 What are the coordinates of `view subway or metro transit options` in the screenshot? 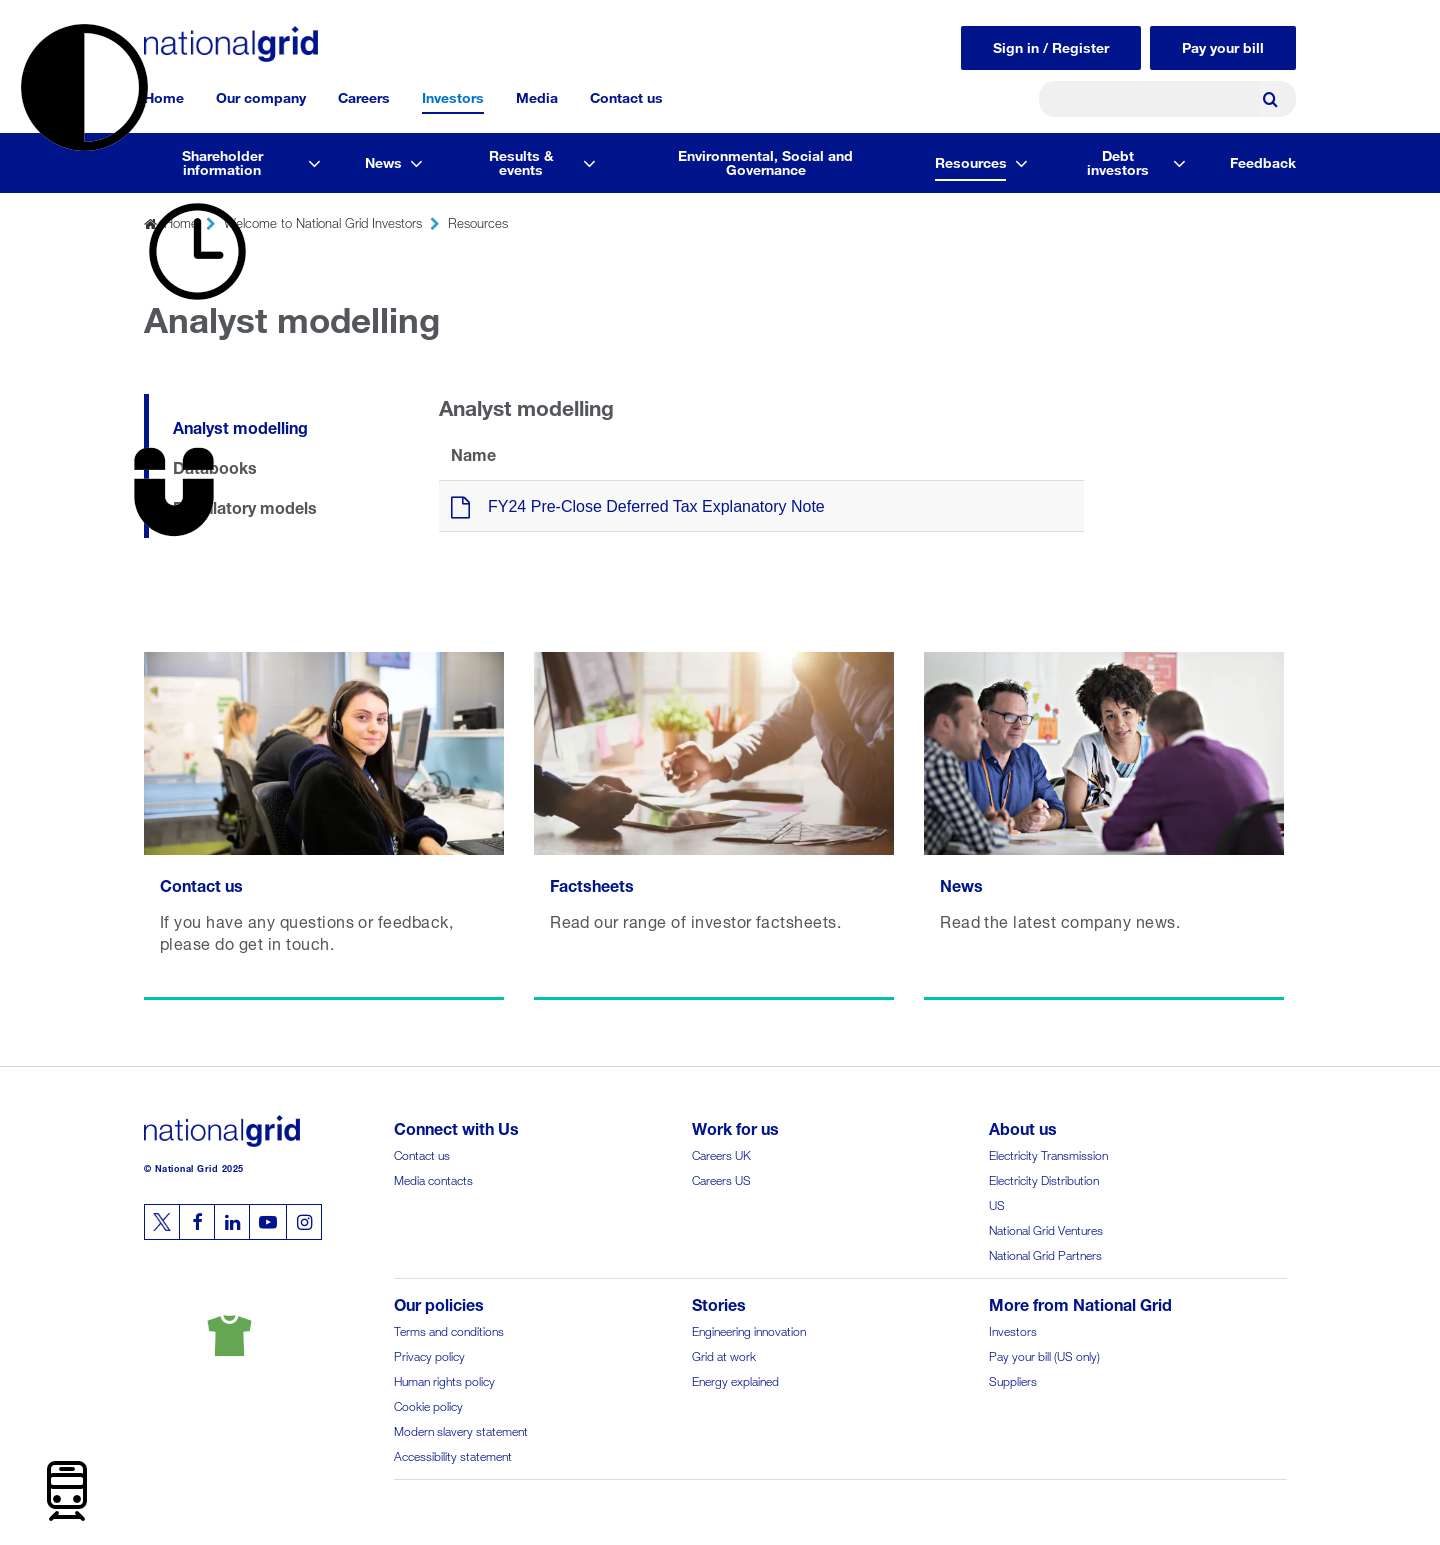 It's located at (67, 1491).